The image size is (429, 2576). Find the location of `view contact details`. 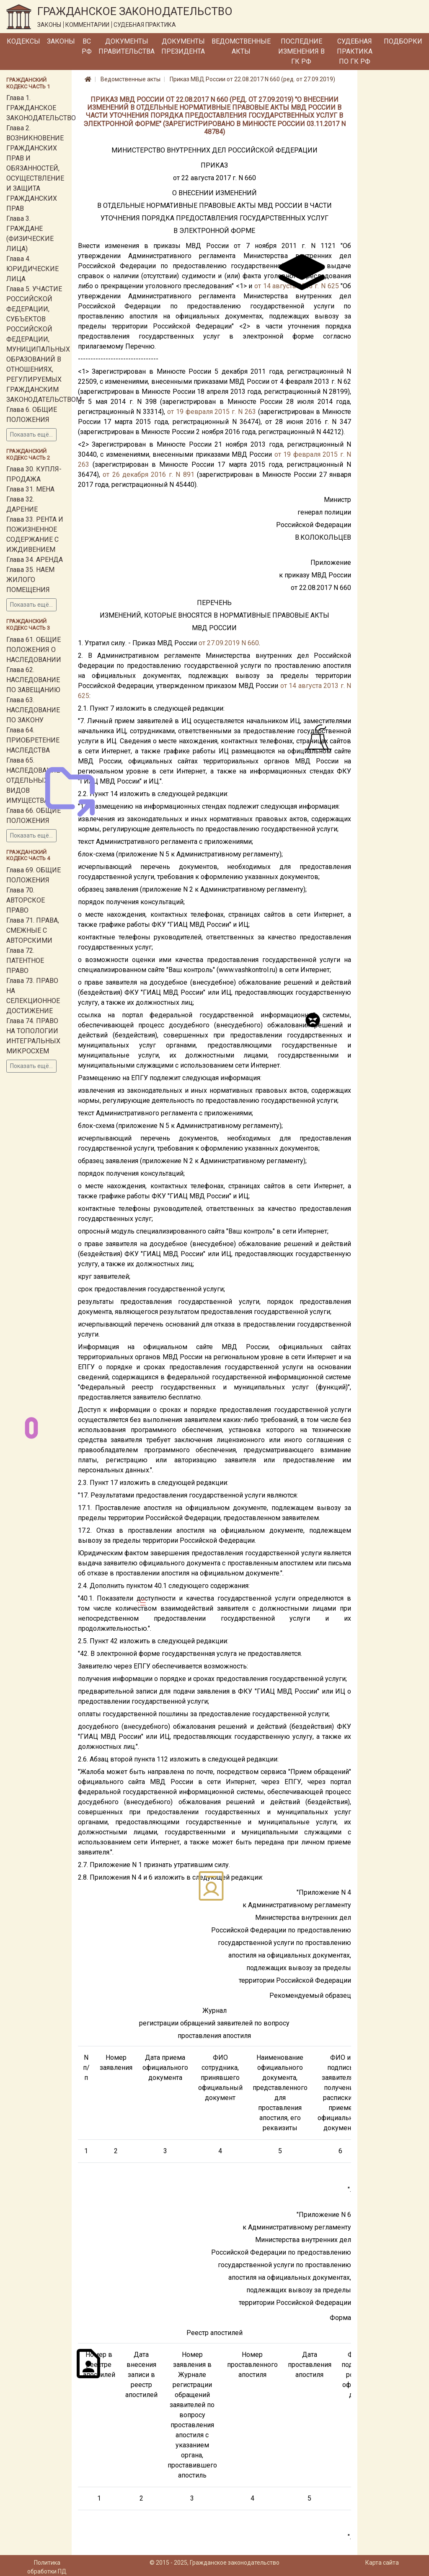

view contact details is located at coordinates (88, 2364).